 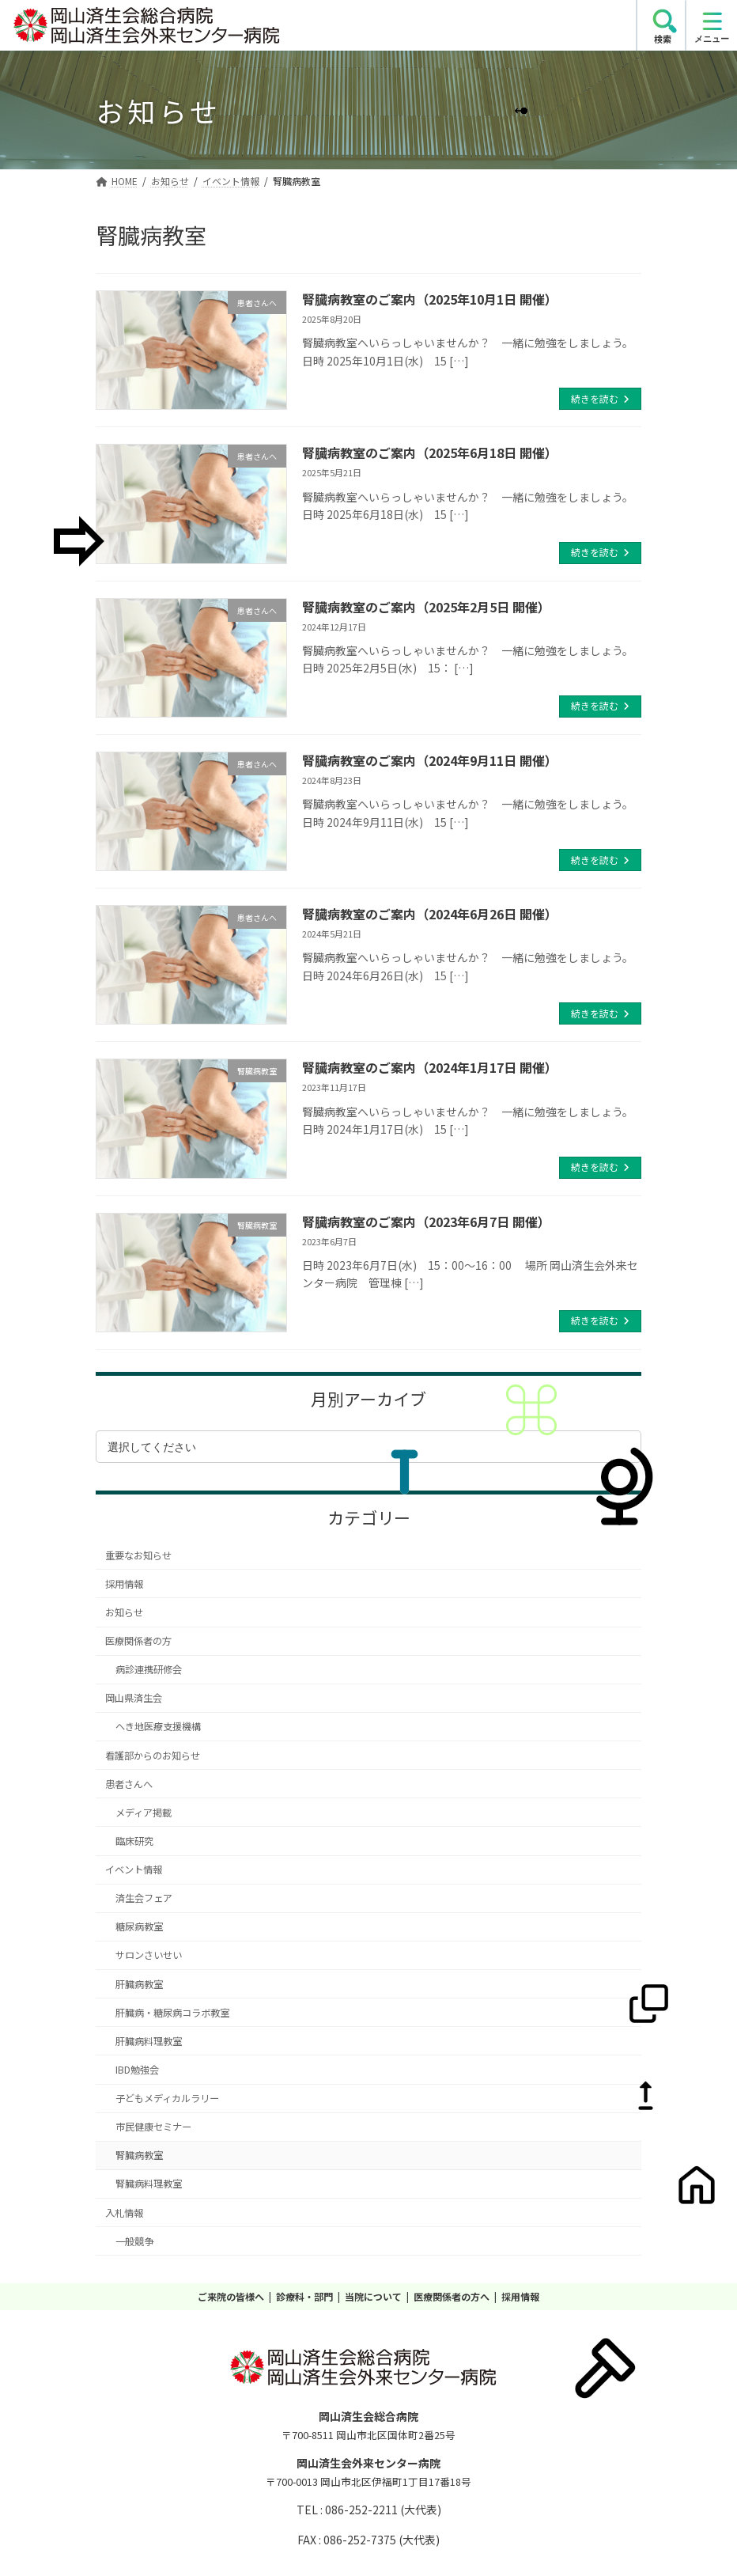 I want to click on upgrade to a newer version, so click(x=645, y=2095).